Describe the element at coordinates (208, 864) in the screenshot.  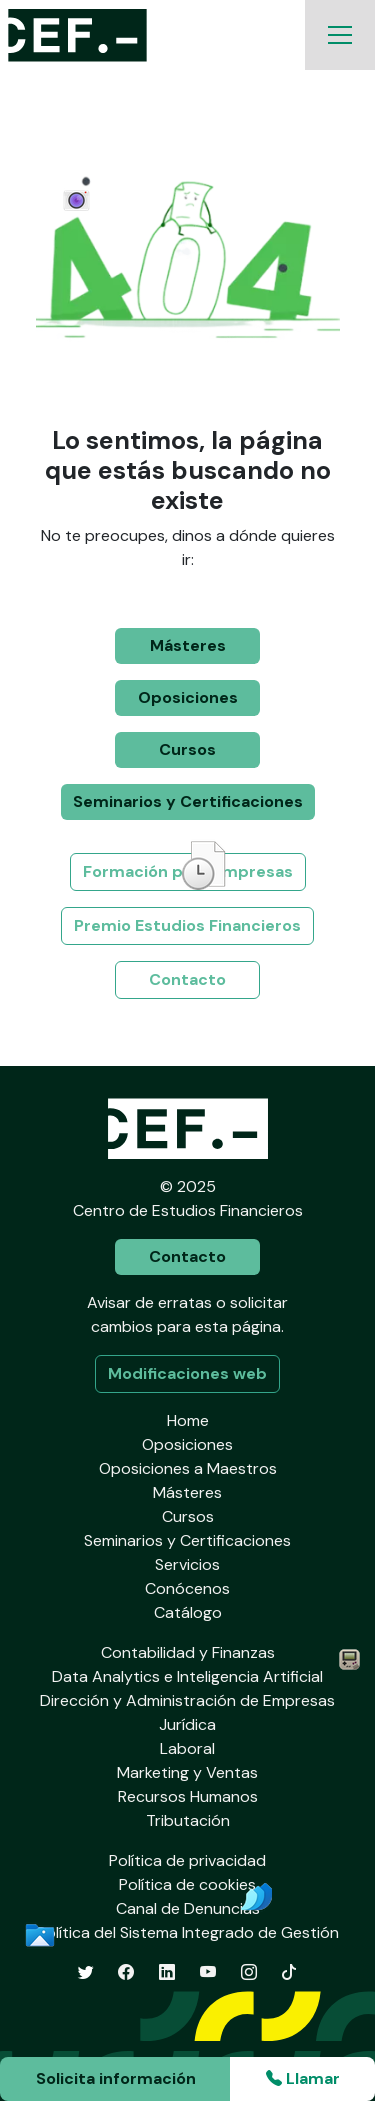
I see `view file history or previous versions` at that location.